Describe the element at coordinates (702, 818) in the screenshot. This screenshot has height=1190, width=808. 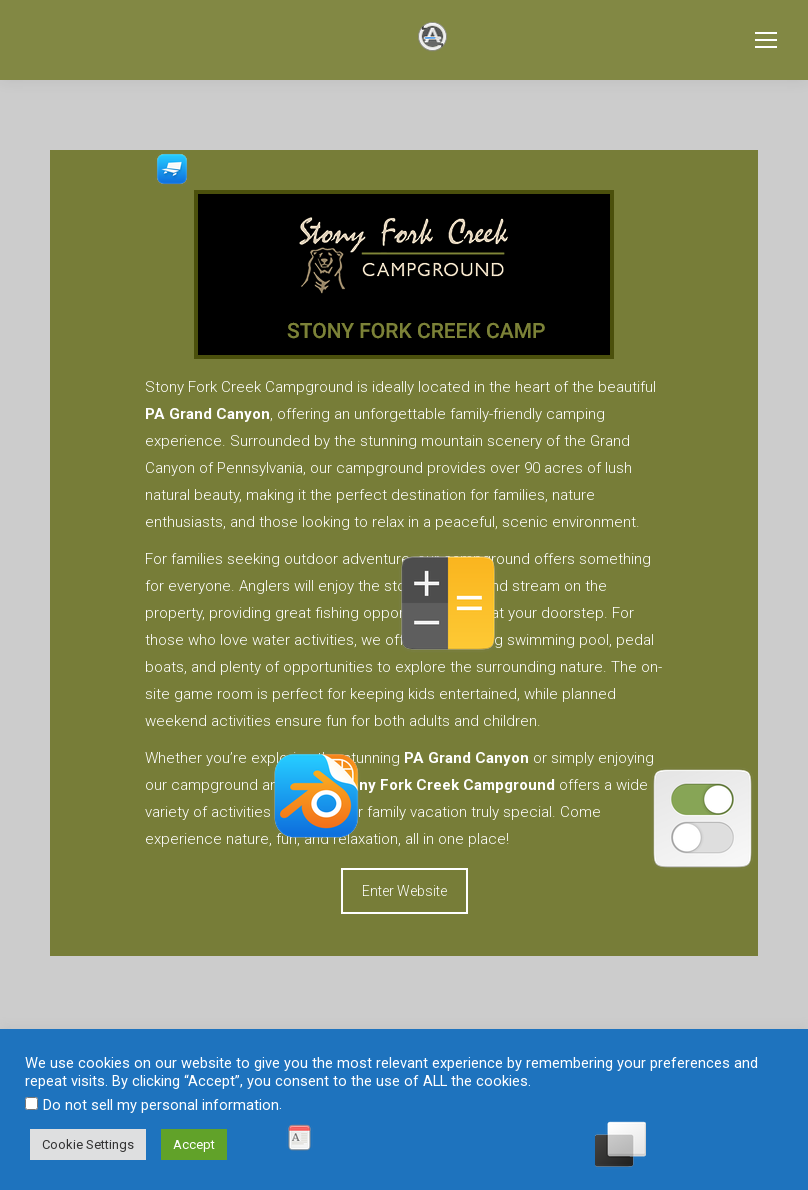
I see `open desktop preferences or settings` at that location.